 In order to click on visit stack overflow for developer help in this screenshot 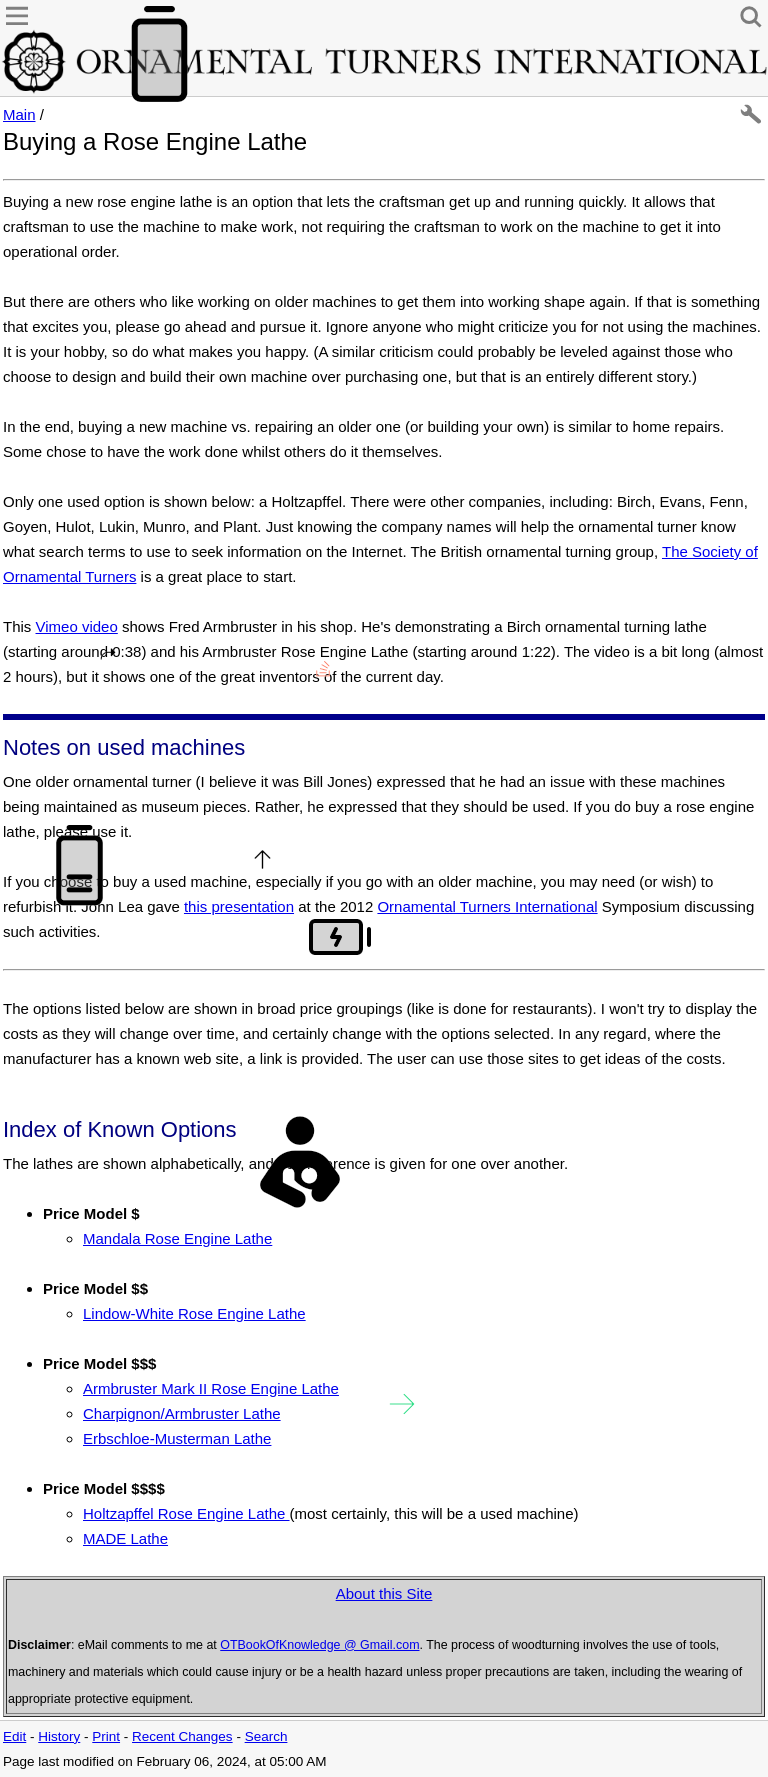, I will do `click(323, 669)`.